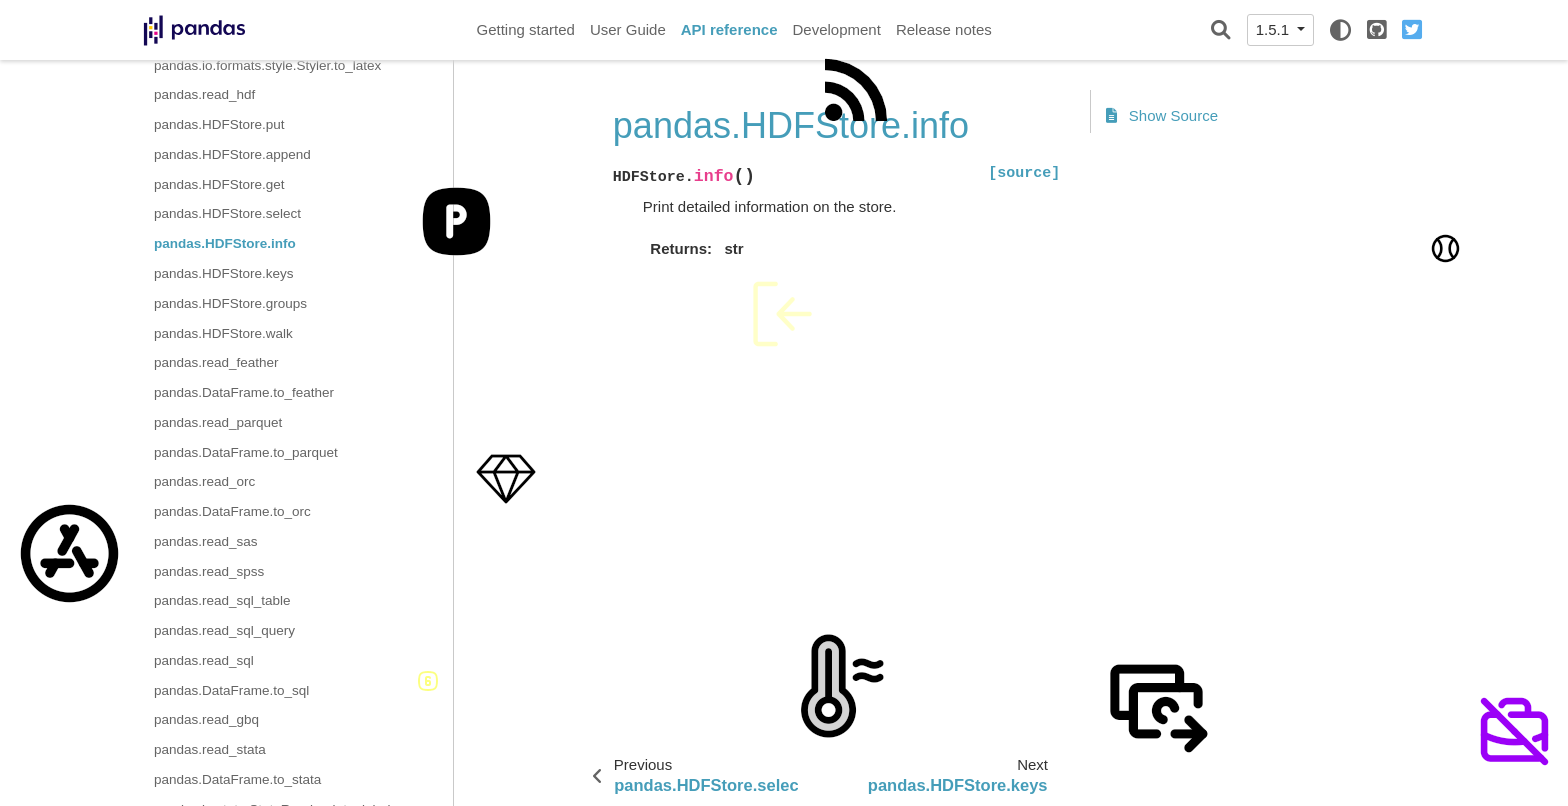 Image resolution: width=1568 pixels, height=806 pixels. I want to click on download apps from the app store, so click(69, 553).